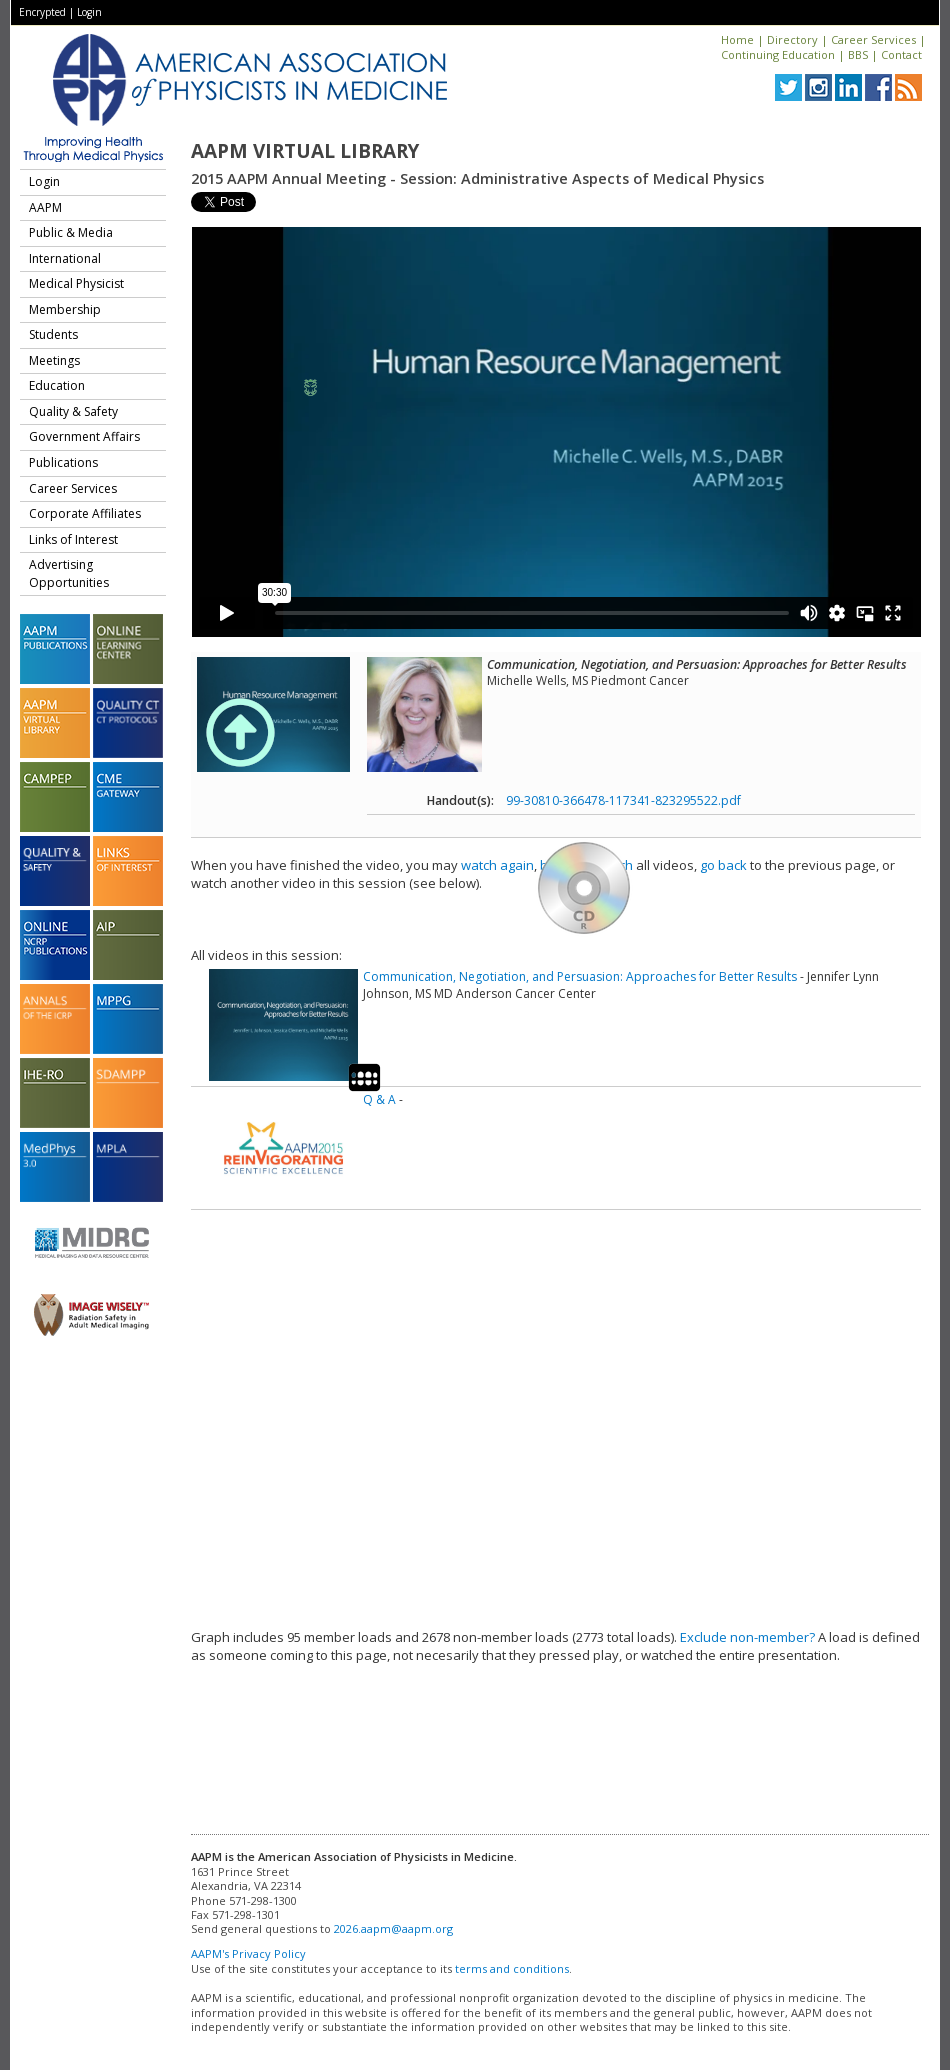 Image resolution: width=950 pixels, height=2070 pixels. Describe the element at coordinates (364, 1077) in the screenshot. I see `access dental or oral health features` at that location.